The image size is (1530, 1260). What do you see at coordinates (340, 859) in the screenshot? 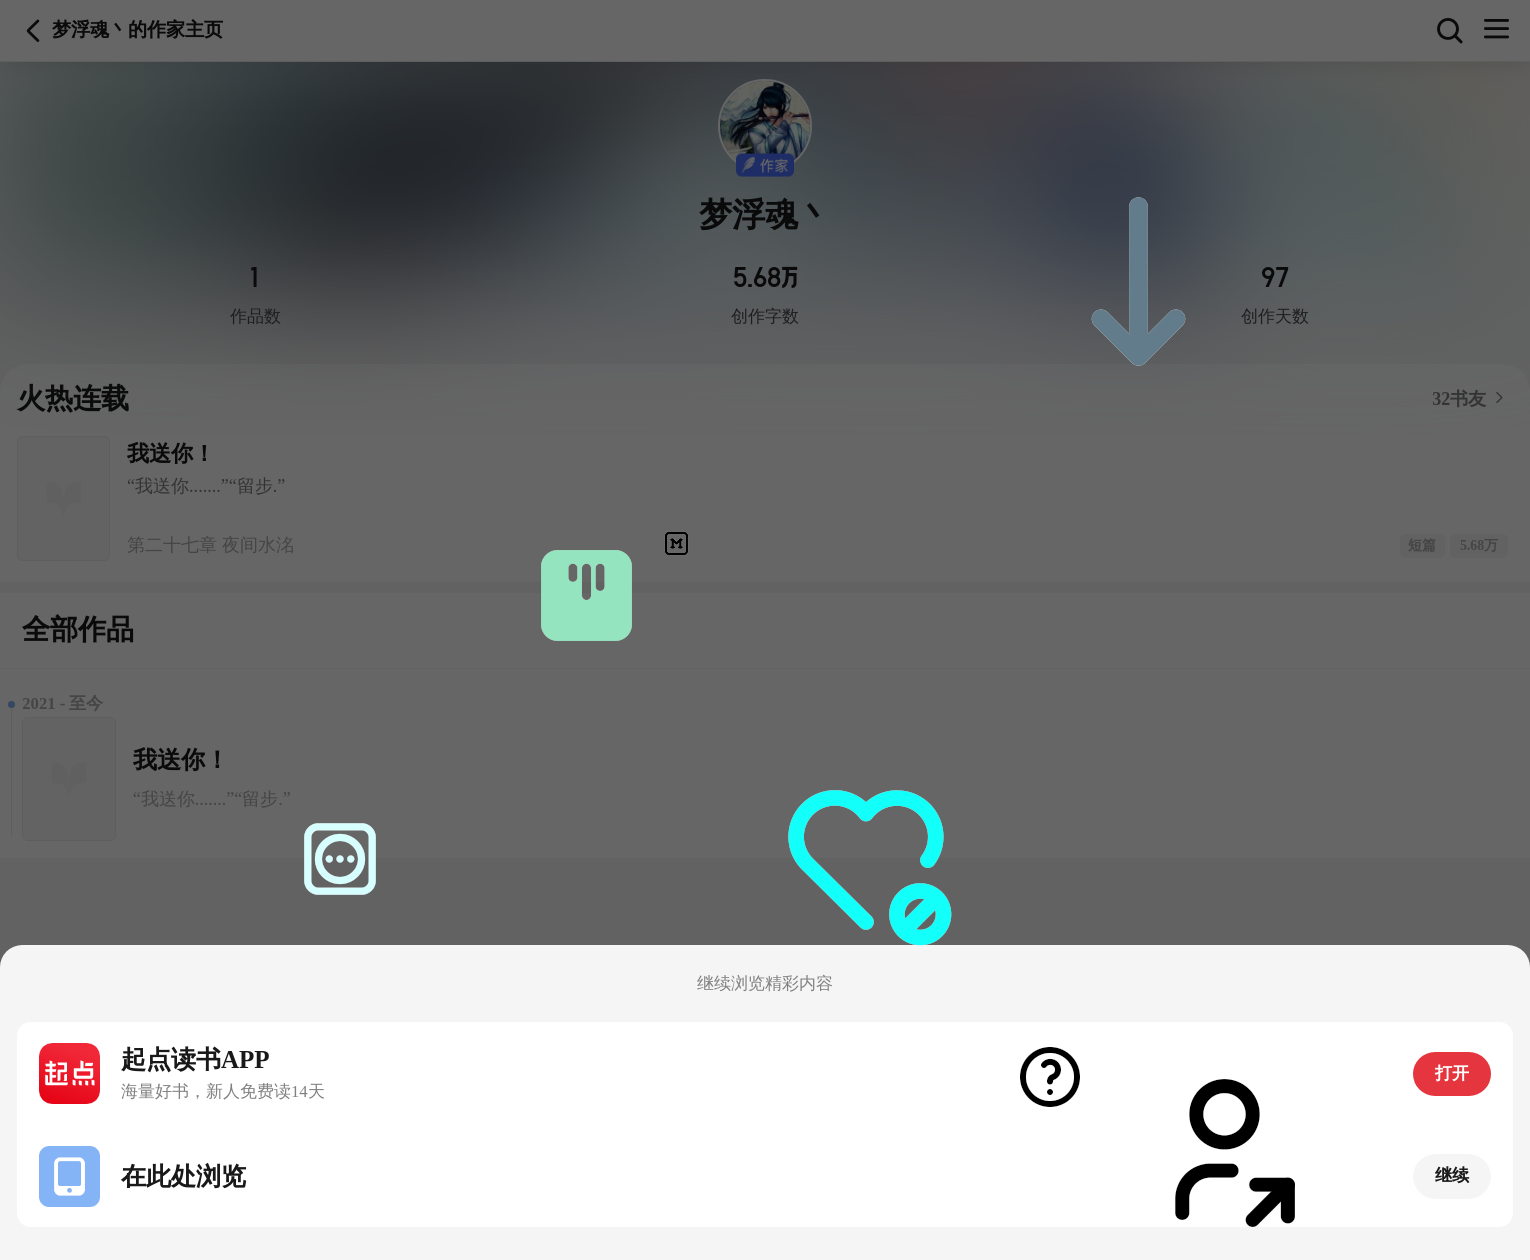
I see `tumble dry on medium heat setting` at bounding box center [340, 859].